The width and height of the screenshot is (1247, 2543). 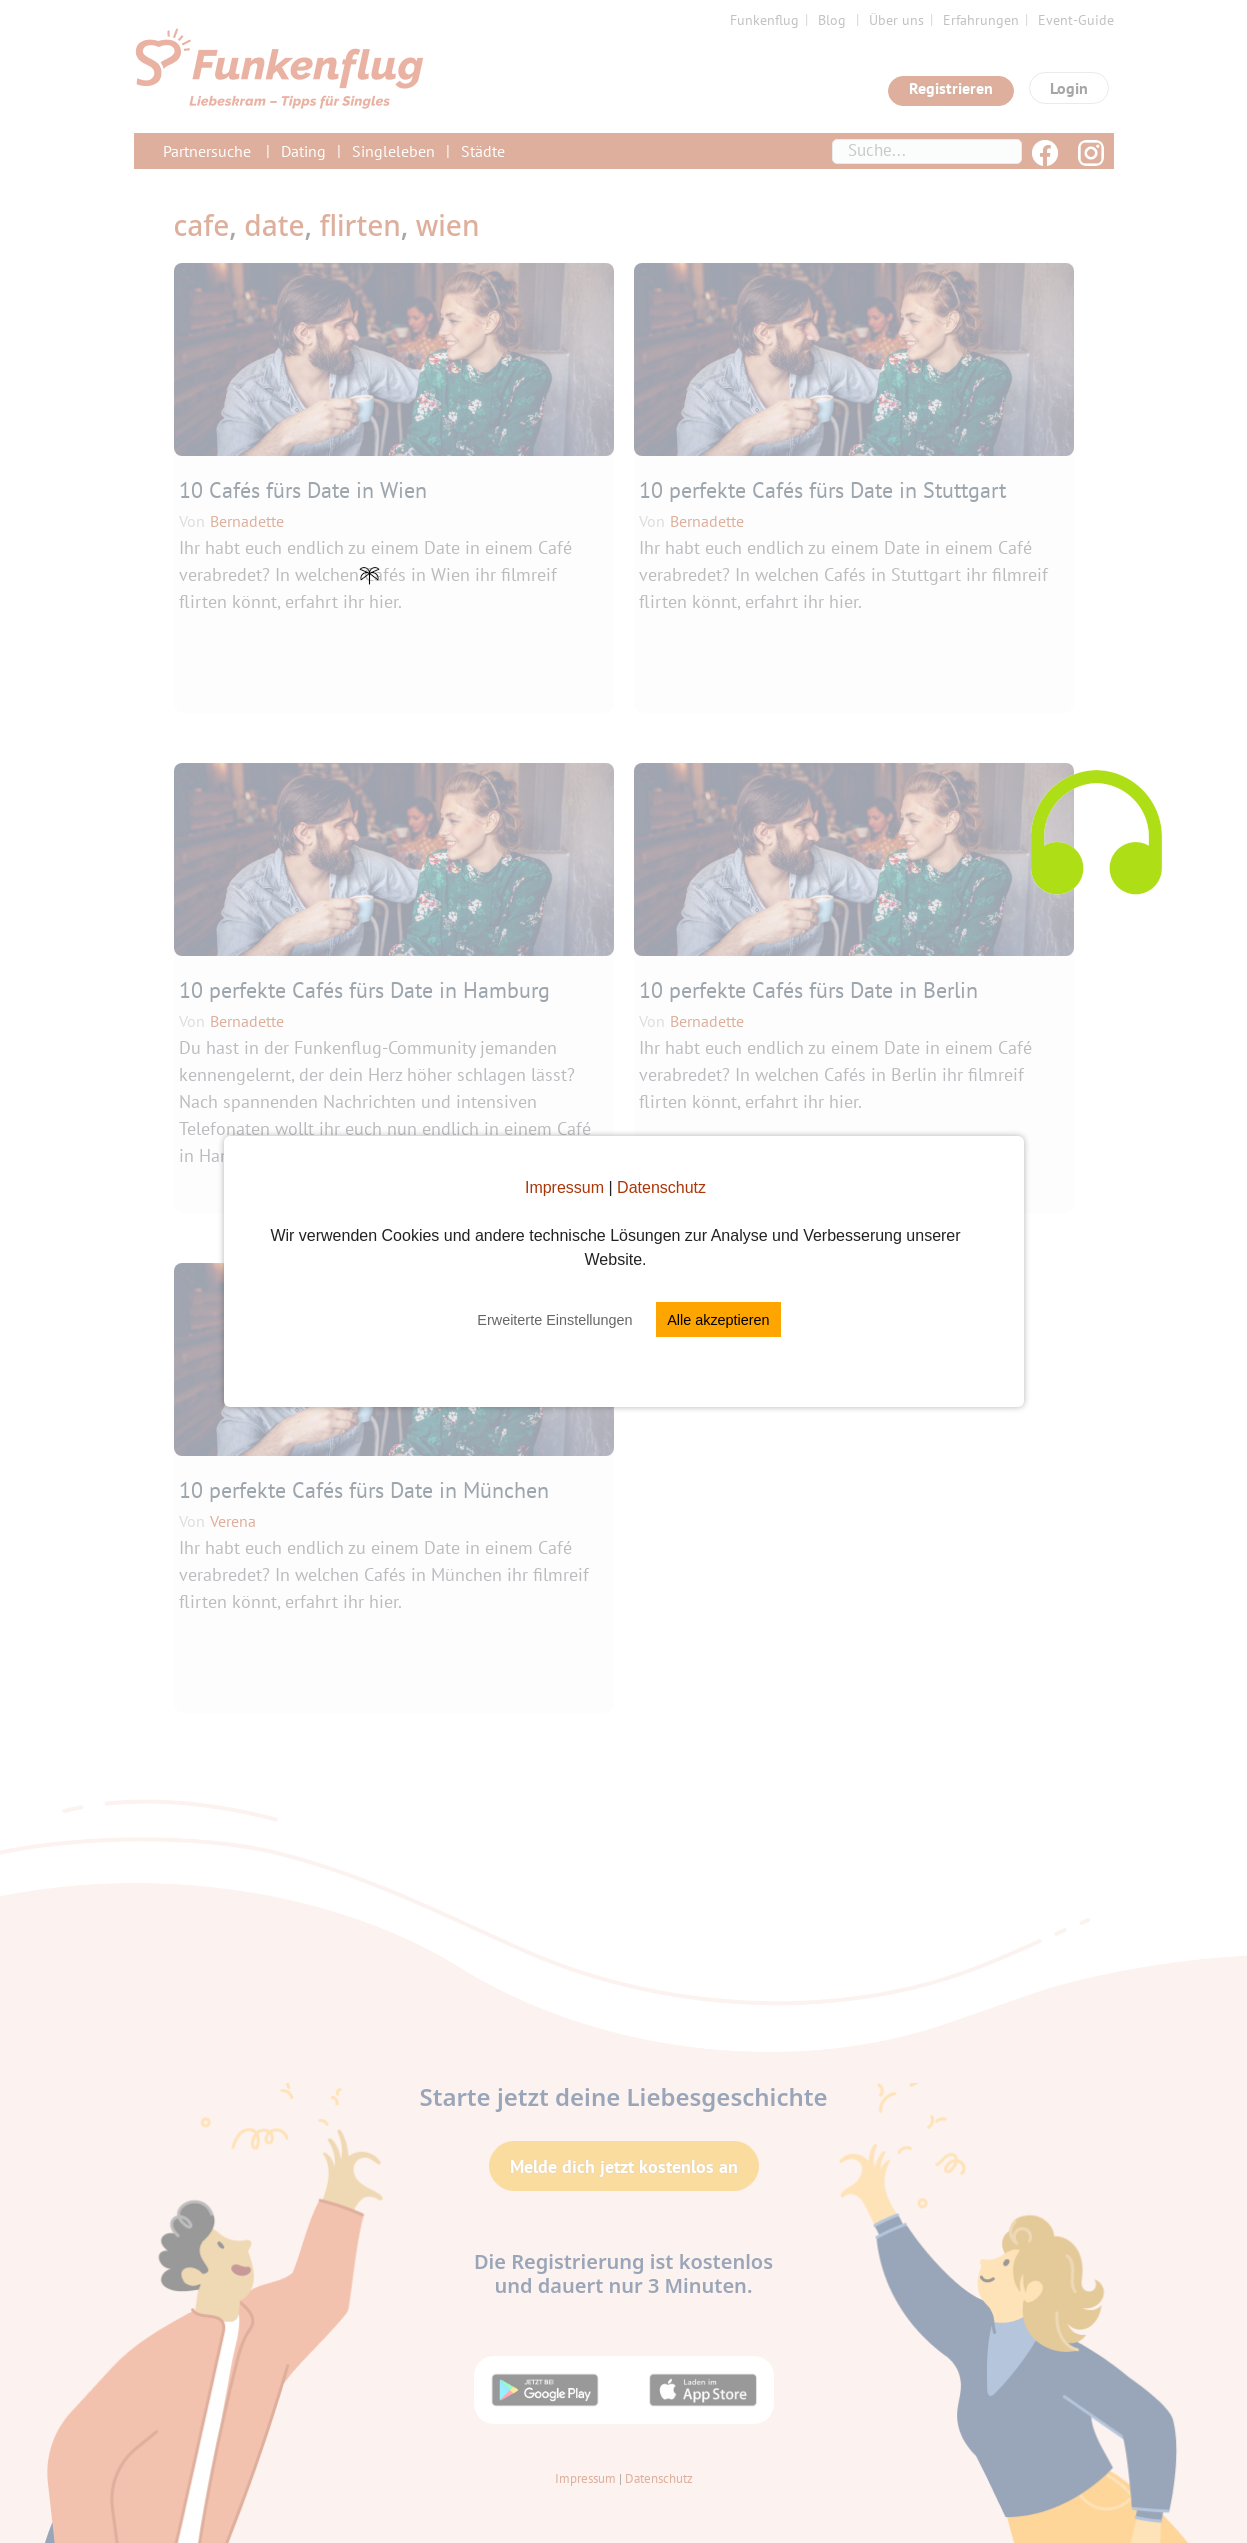 What do you see at coordinates (1096, 835) in the screenshot?
I see `listen to audio or music` at bounding box center [1096, 835].